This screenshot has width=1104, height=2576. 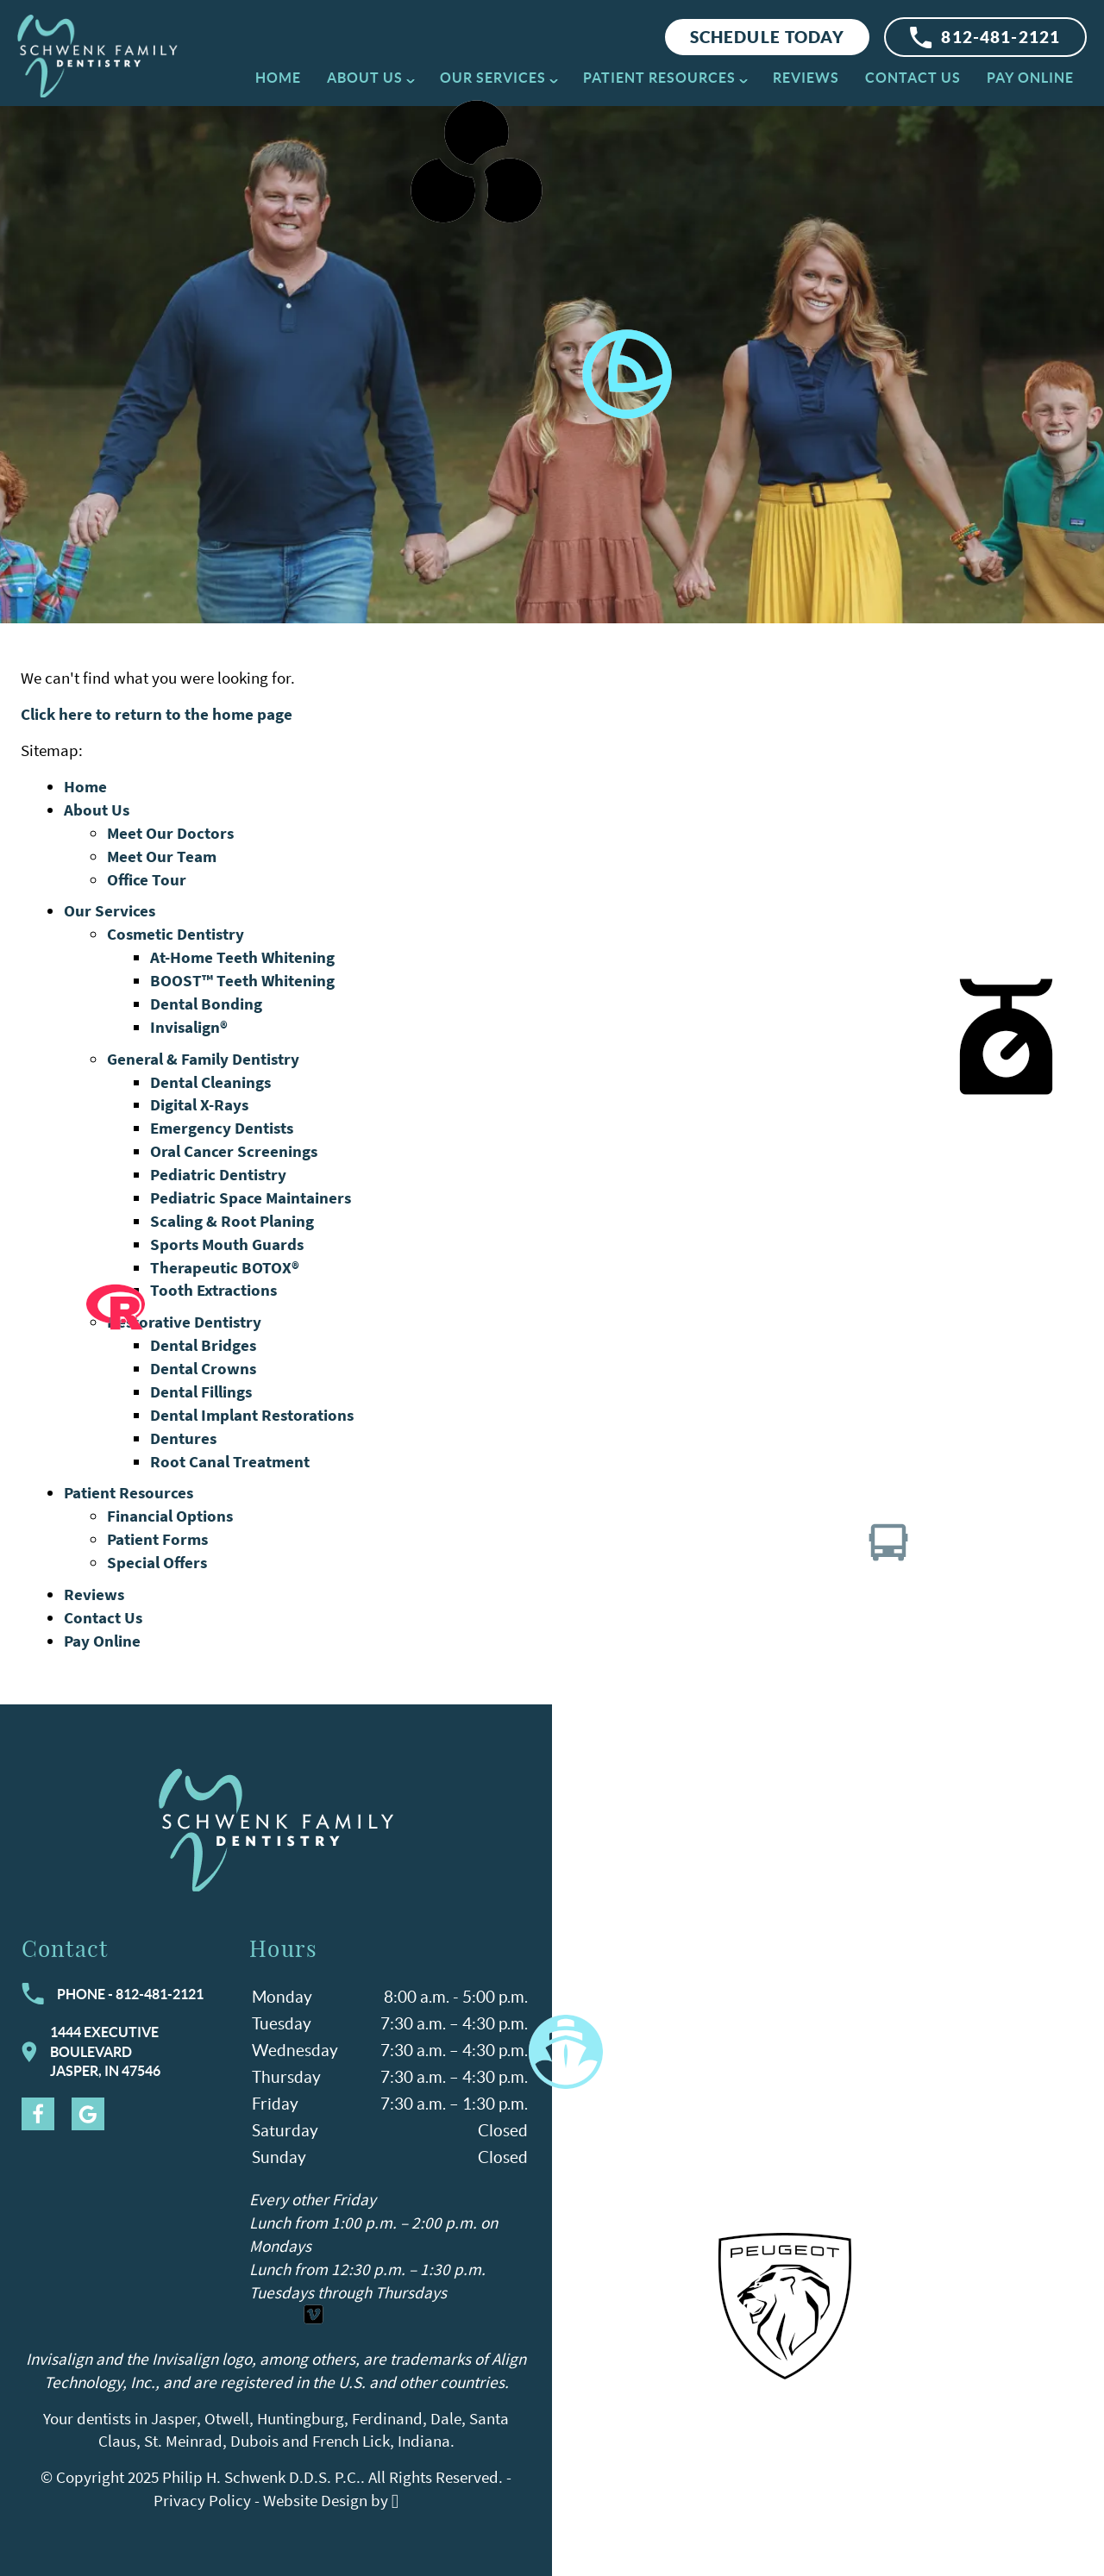 I want to click on view public transit options, so click(x=888, y=1541).